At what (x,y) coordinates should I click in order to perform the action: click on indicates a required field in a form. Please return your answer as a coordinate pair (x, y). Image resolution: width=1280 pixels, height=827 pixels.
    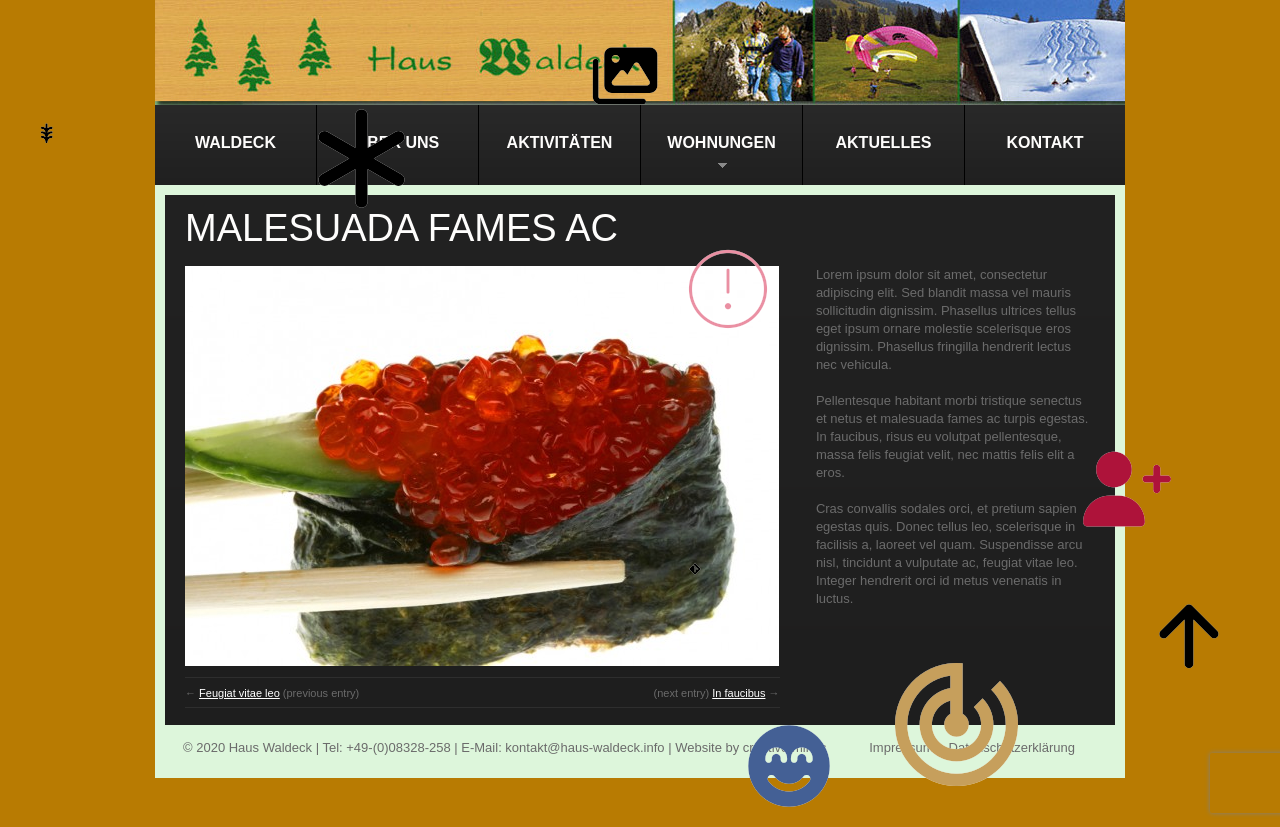
    Looking at the image, I should click on (361, 158).